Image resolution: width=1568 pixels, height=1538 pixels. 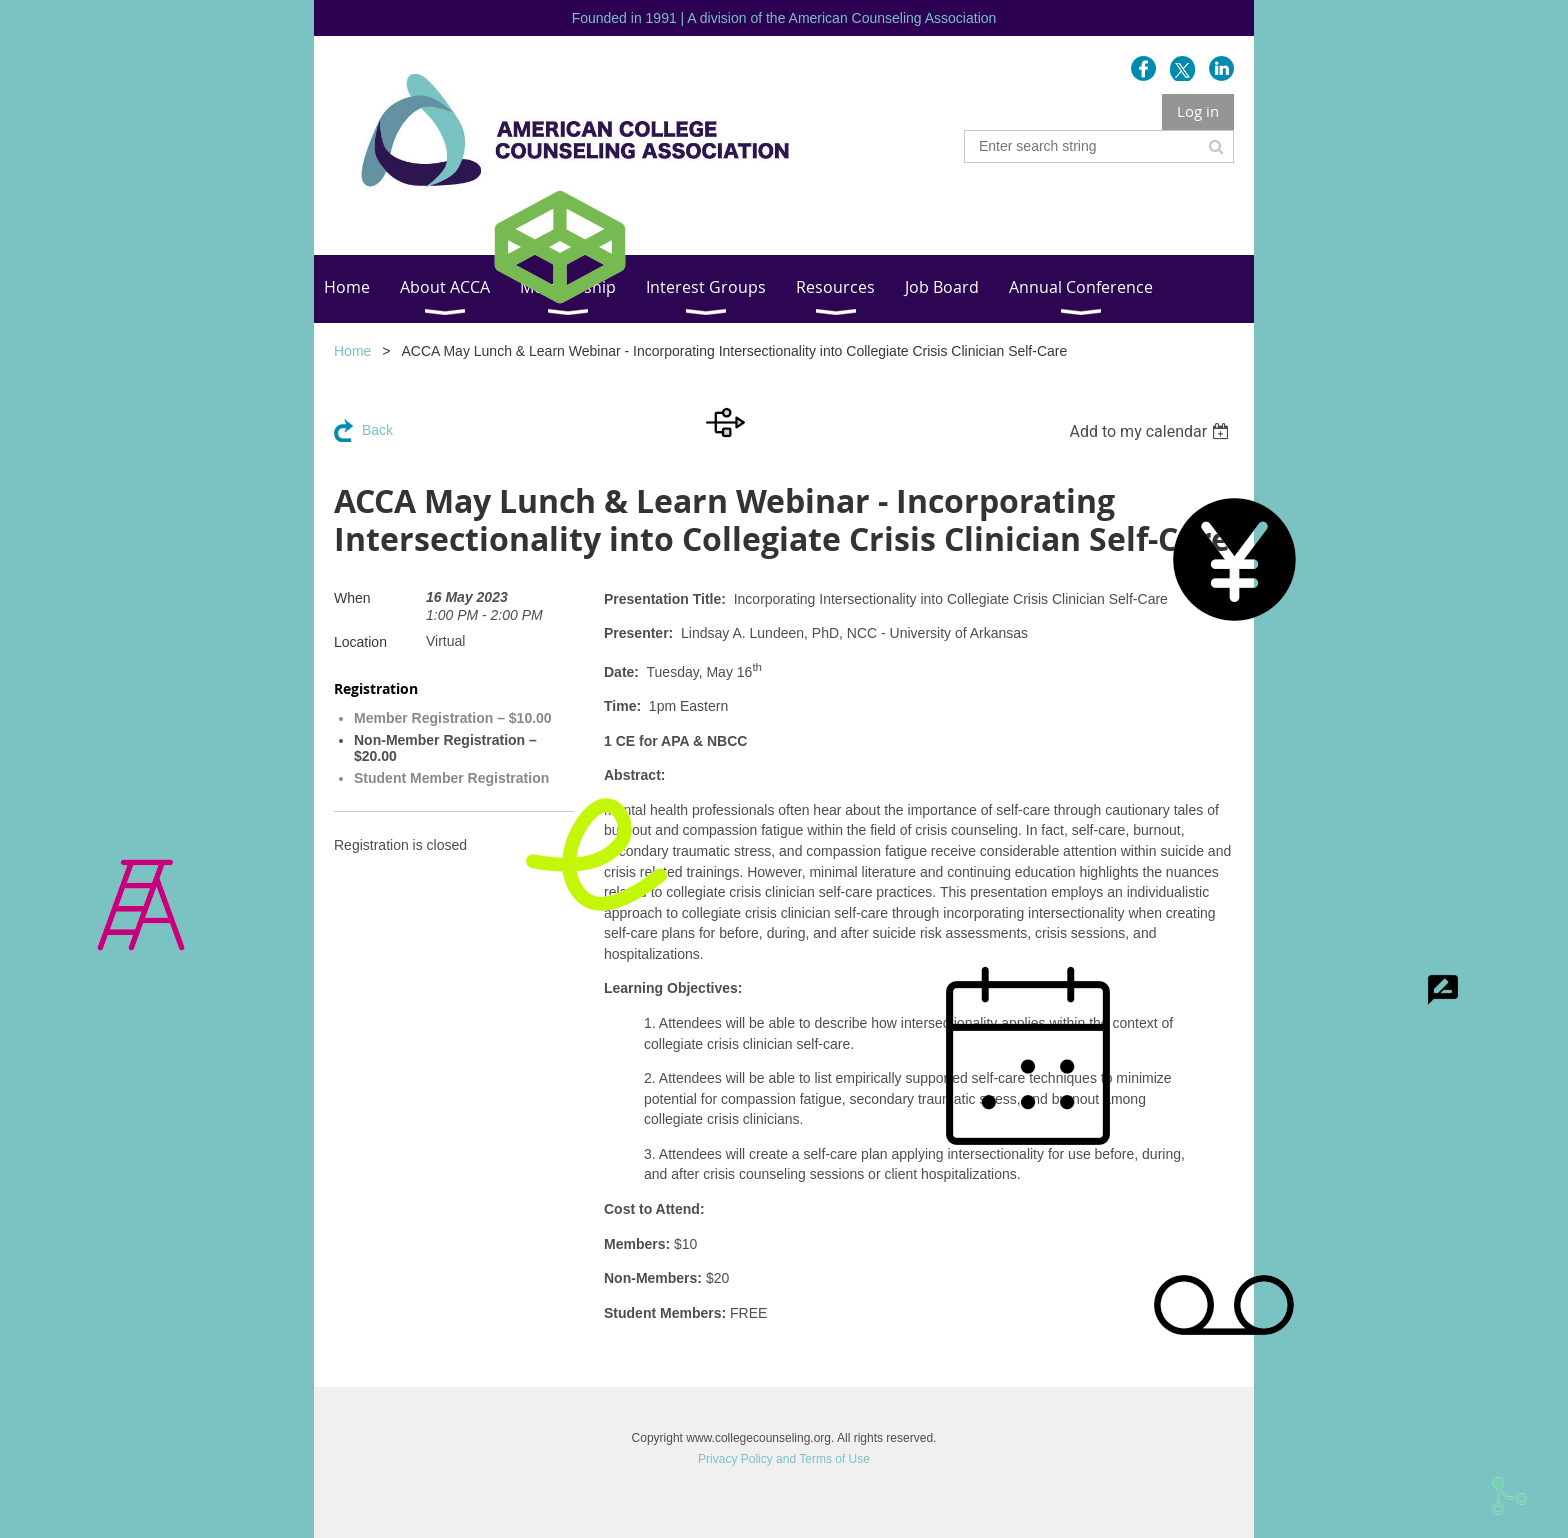 What do you see at coordinates (560, 247) in the screenshot?
I see `open CodePen profile or projects` at bounding box center [560, 247].